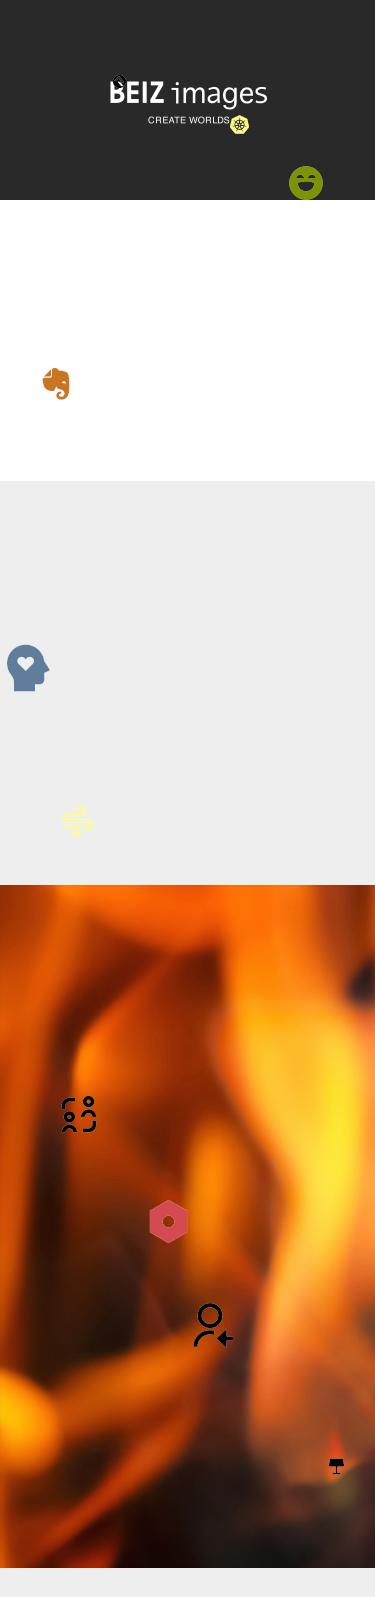  I want to click on open keynote presentation app, so click(336, 1466).